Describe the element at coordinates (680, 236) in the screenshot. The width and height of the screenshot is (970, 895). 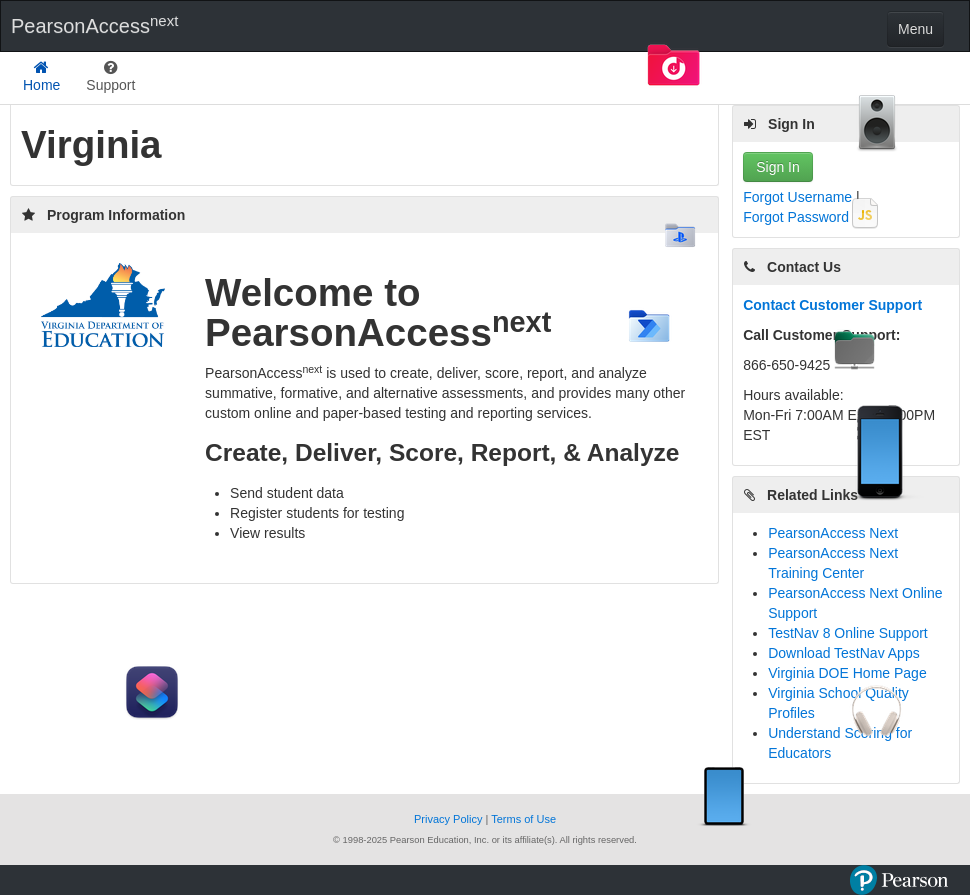
I see `open folder containing PlayStation games or content` at that location.